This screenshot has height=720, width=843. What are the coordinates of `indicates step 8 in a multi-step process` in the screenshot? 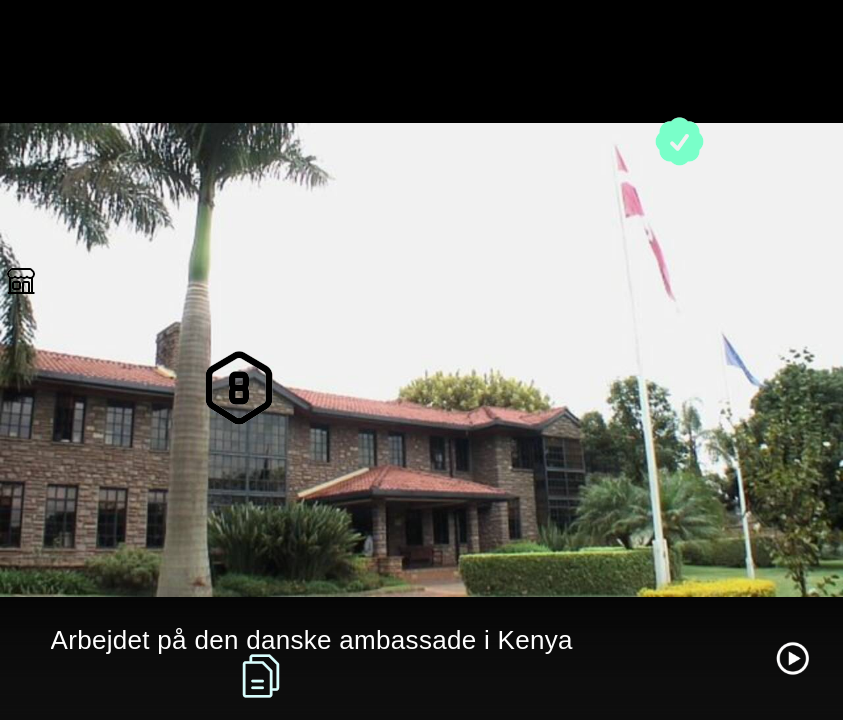 It's located at (239, 388).